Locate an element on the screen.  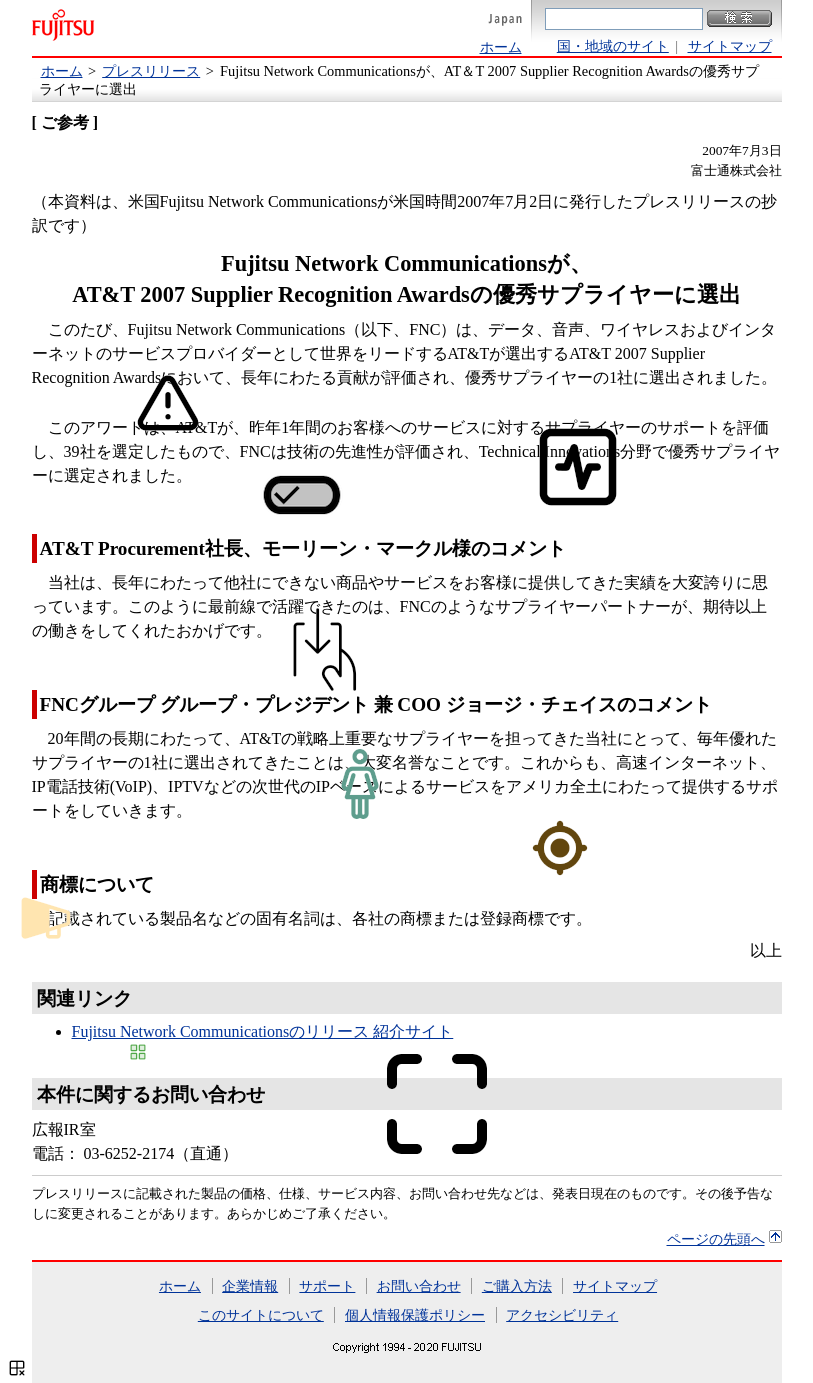
view all apps or applications is located at coordinates (138, 1052).